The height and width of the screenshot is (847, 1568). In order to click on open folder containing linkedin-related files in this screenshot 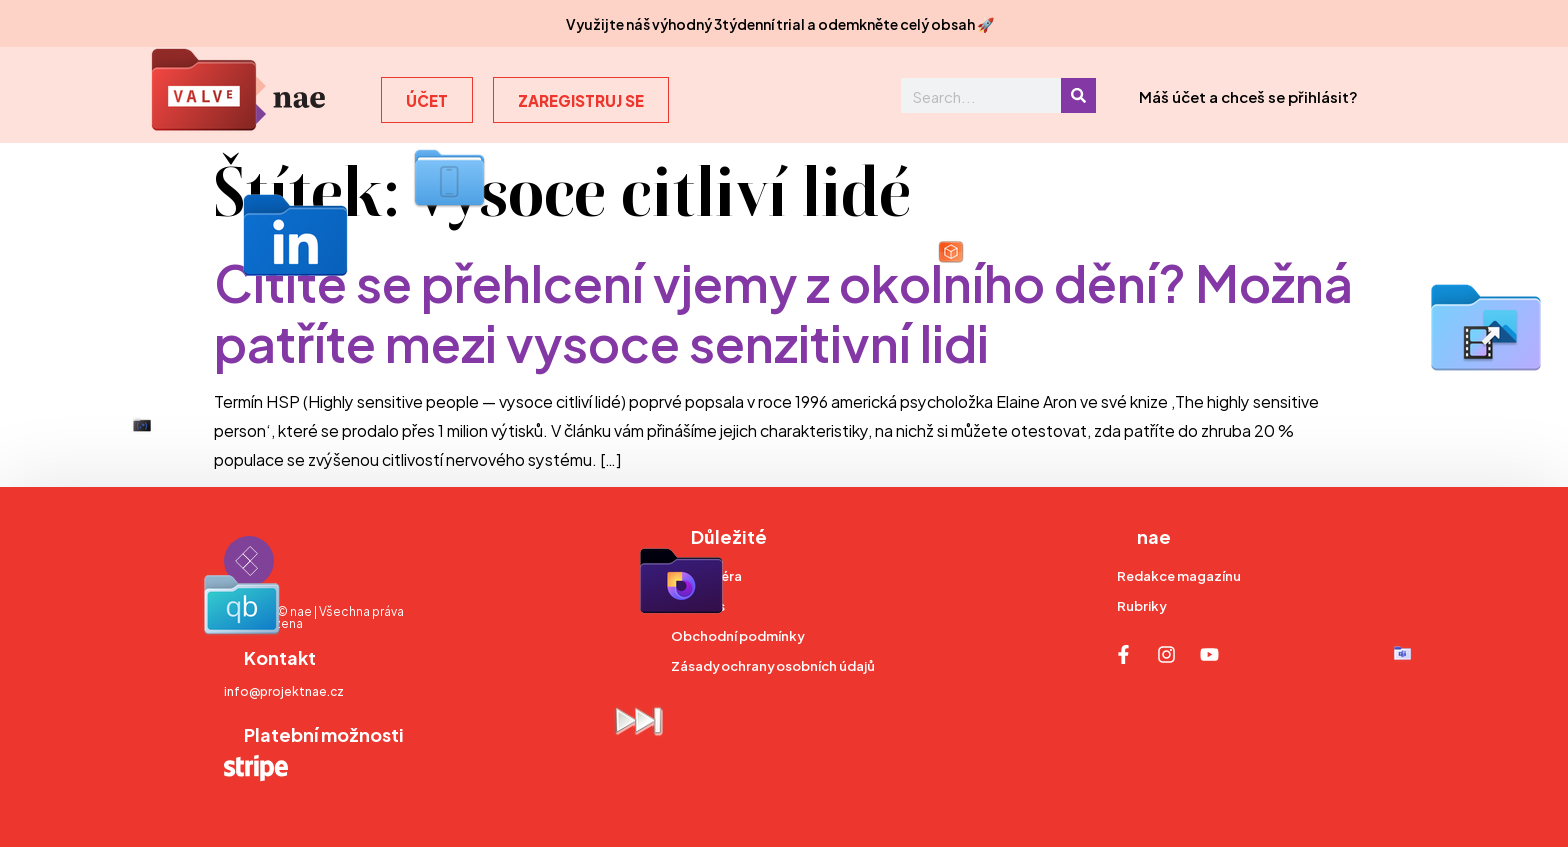, I will do `click(295, 238)`.